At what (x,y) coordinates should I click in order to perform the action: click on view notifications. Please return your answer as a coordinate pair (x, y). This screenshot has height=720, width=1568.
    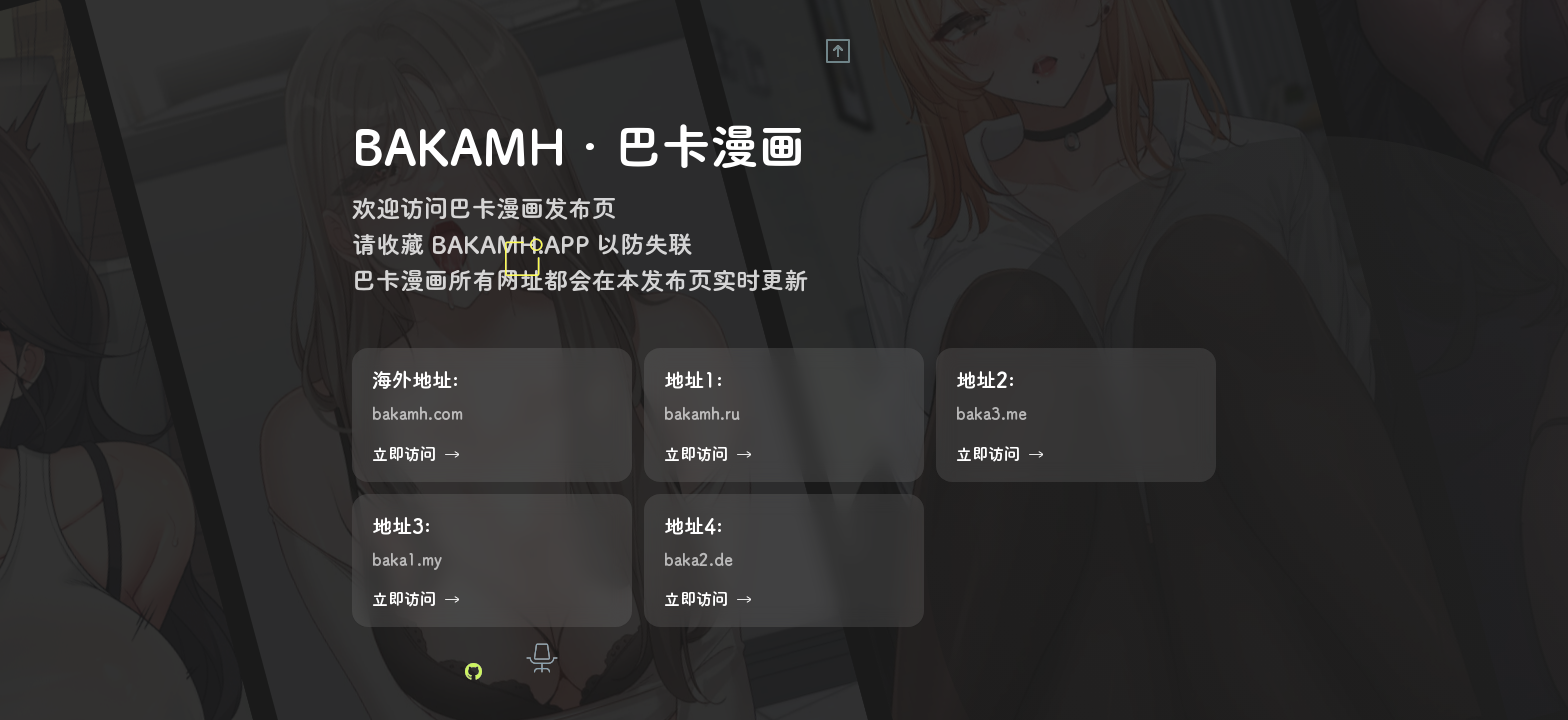
    Looking at the image, I should click on (523, 258).